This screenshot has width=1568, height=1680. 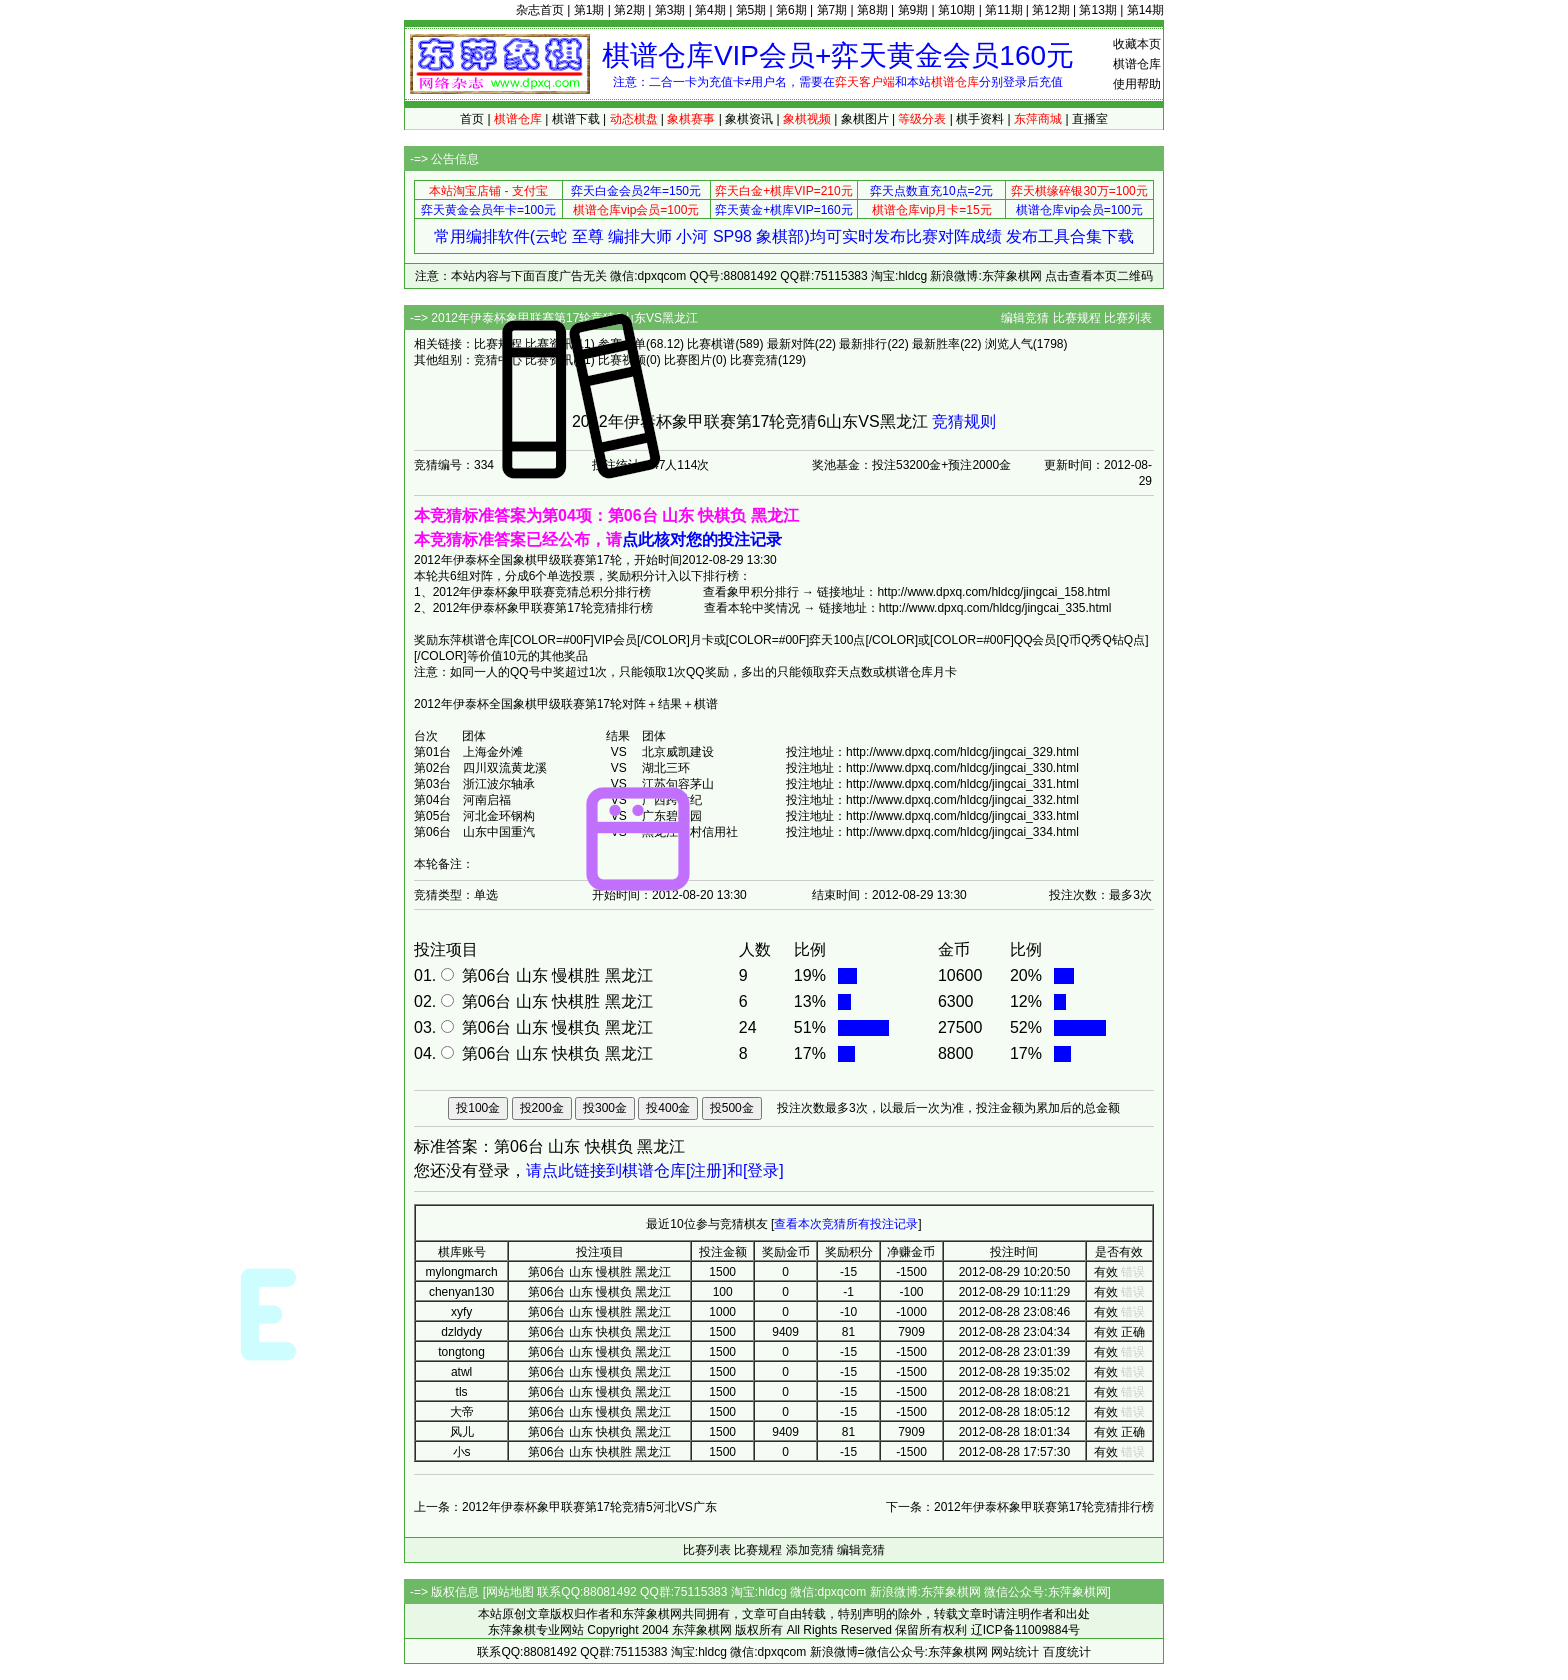 I want to click on access your library or bookshelf, so click(x=574, y=399).